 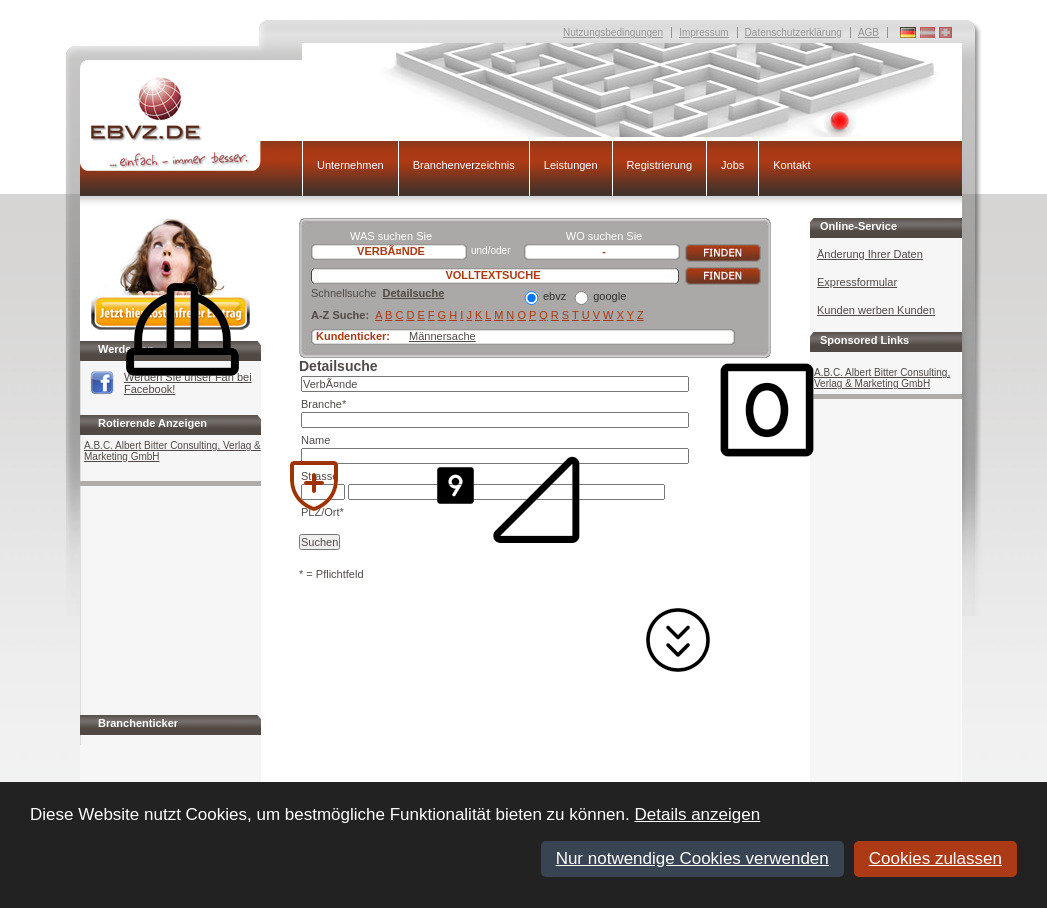 I want to click on indicates no cellular signal available, so click(x=543, y=503).